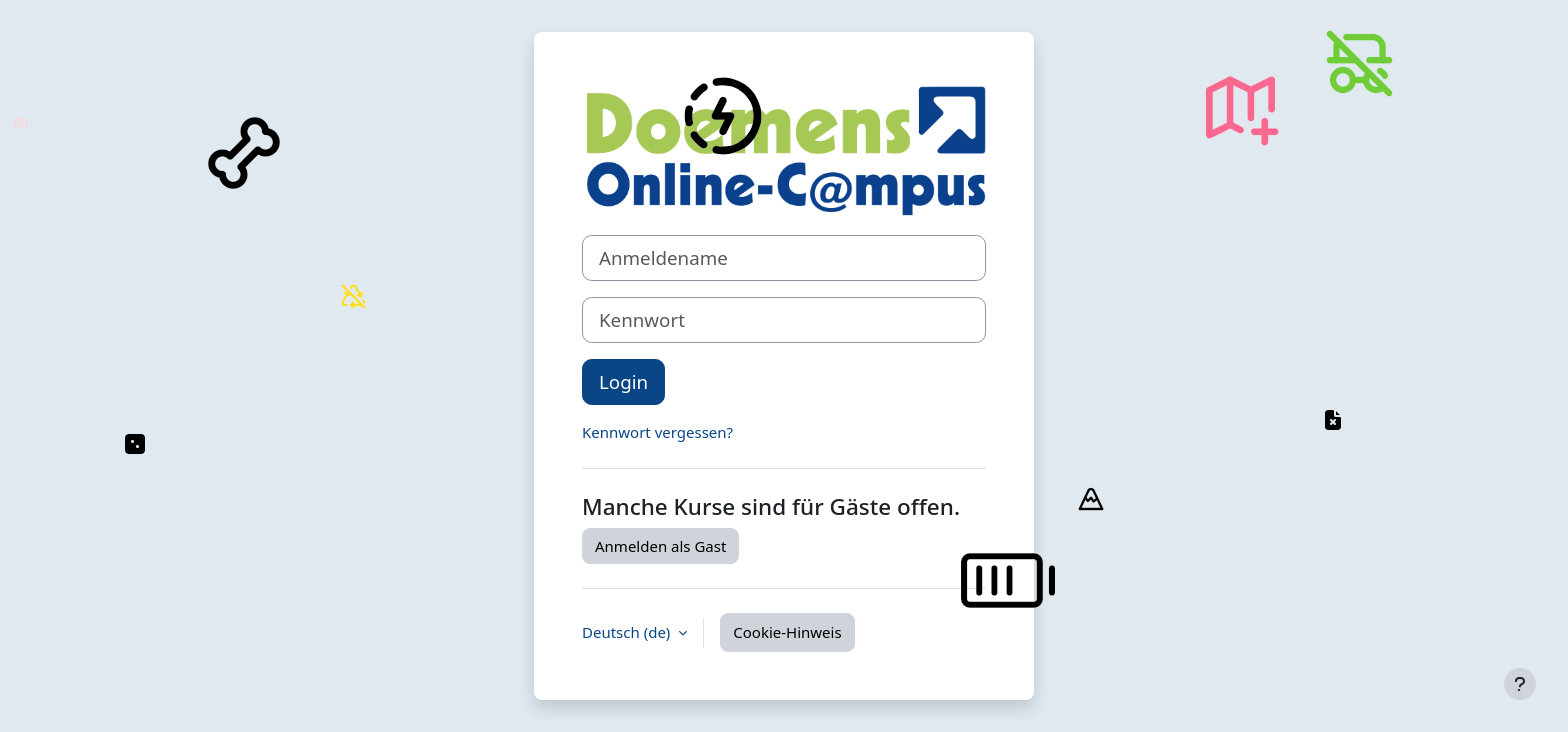  What do you see at coordinates (244, 153) in the screenshot?
I see `access pet-related features or settings` at bounding box center [244, 153].